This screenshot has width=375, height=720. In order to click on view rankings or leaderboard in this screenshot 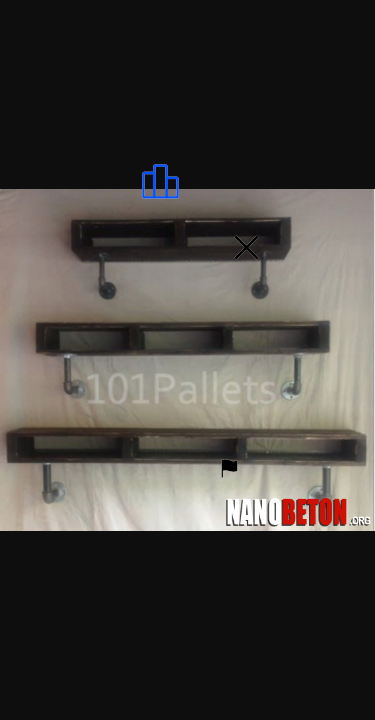, I will do `click(160, 181)`.